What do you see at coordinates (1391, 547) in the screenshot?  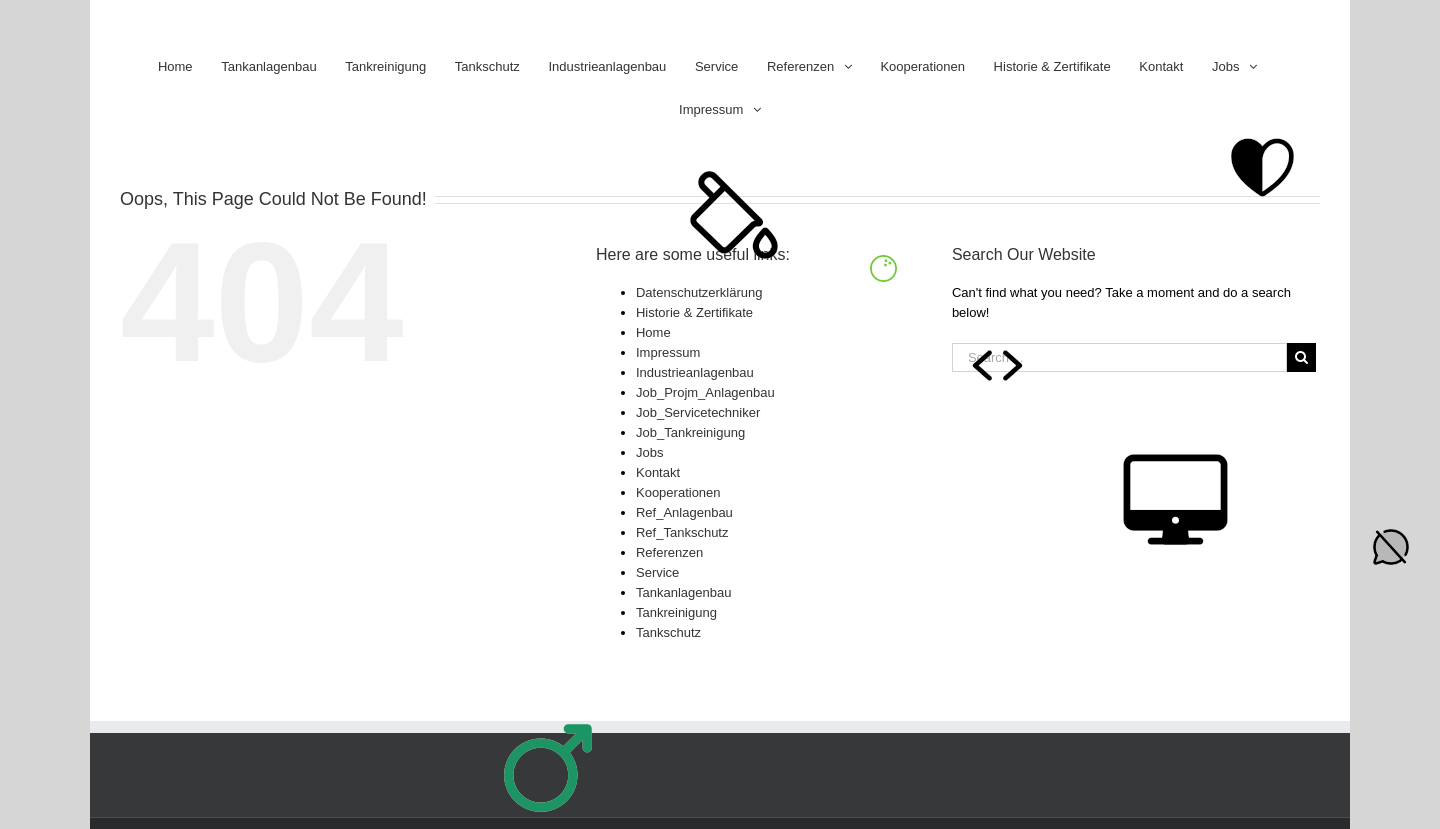 I see `mute or disable chat notifications` at bounding box center [1391, 547].